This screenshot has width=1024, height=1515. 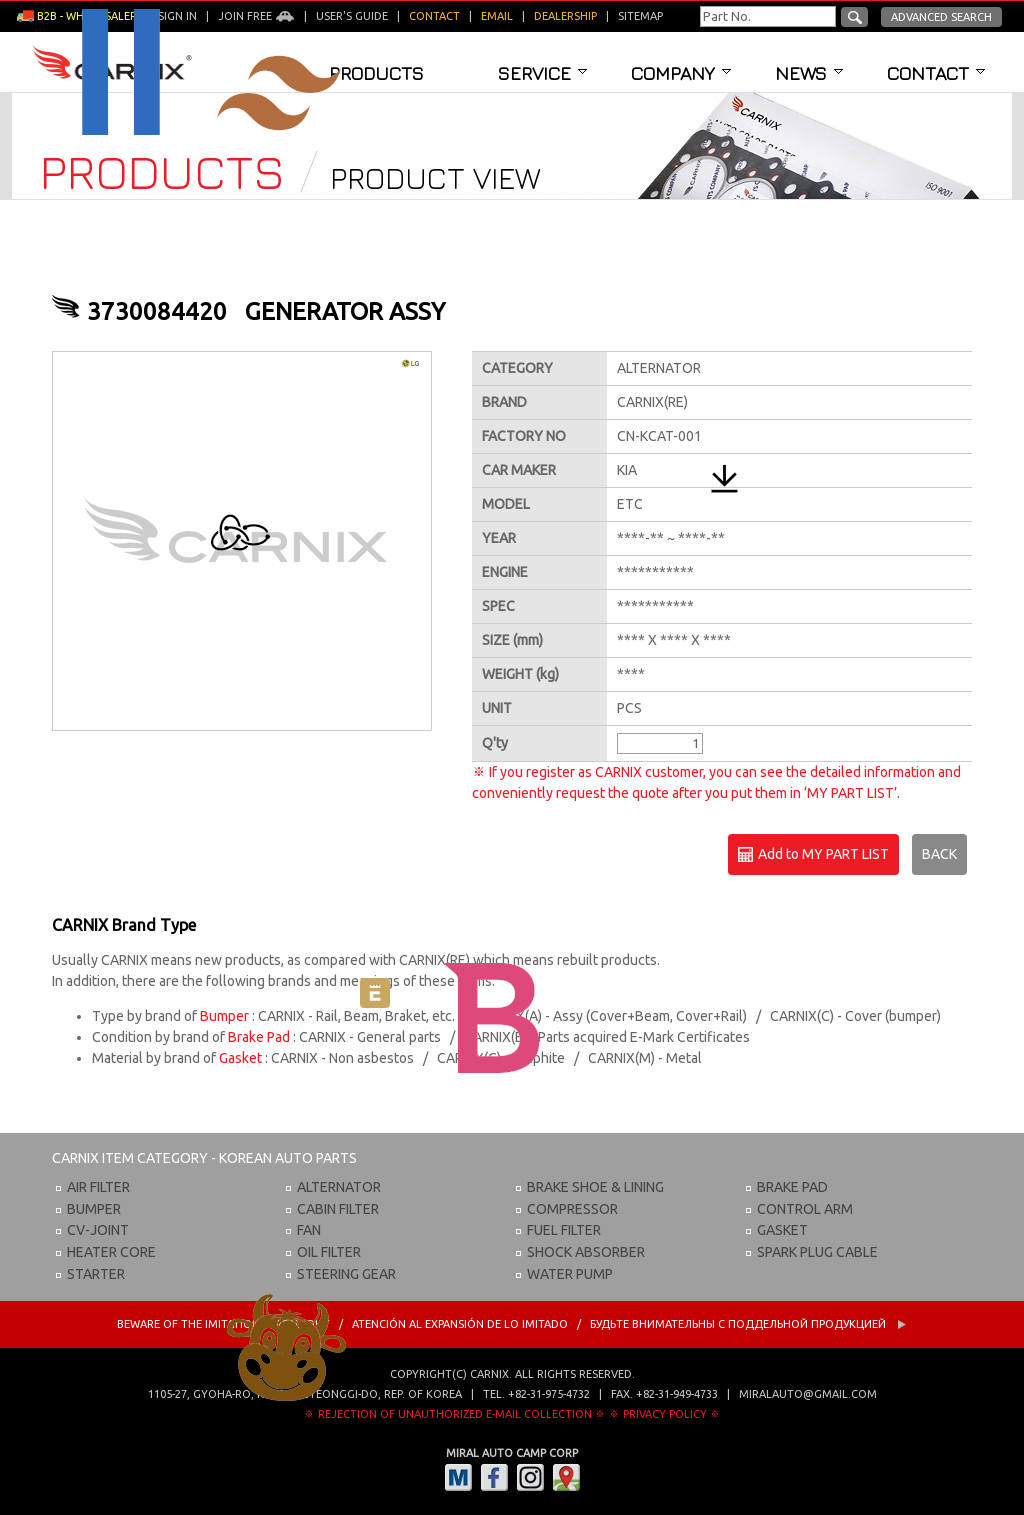 I want to click on open ERPNext application, so click(x=375, y=993).